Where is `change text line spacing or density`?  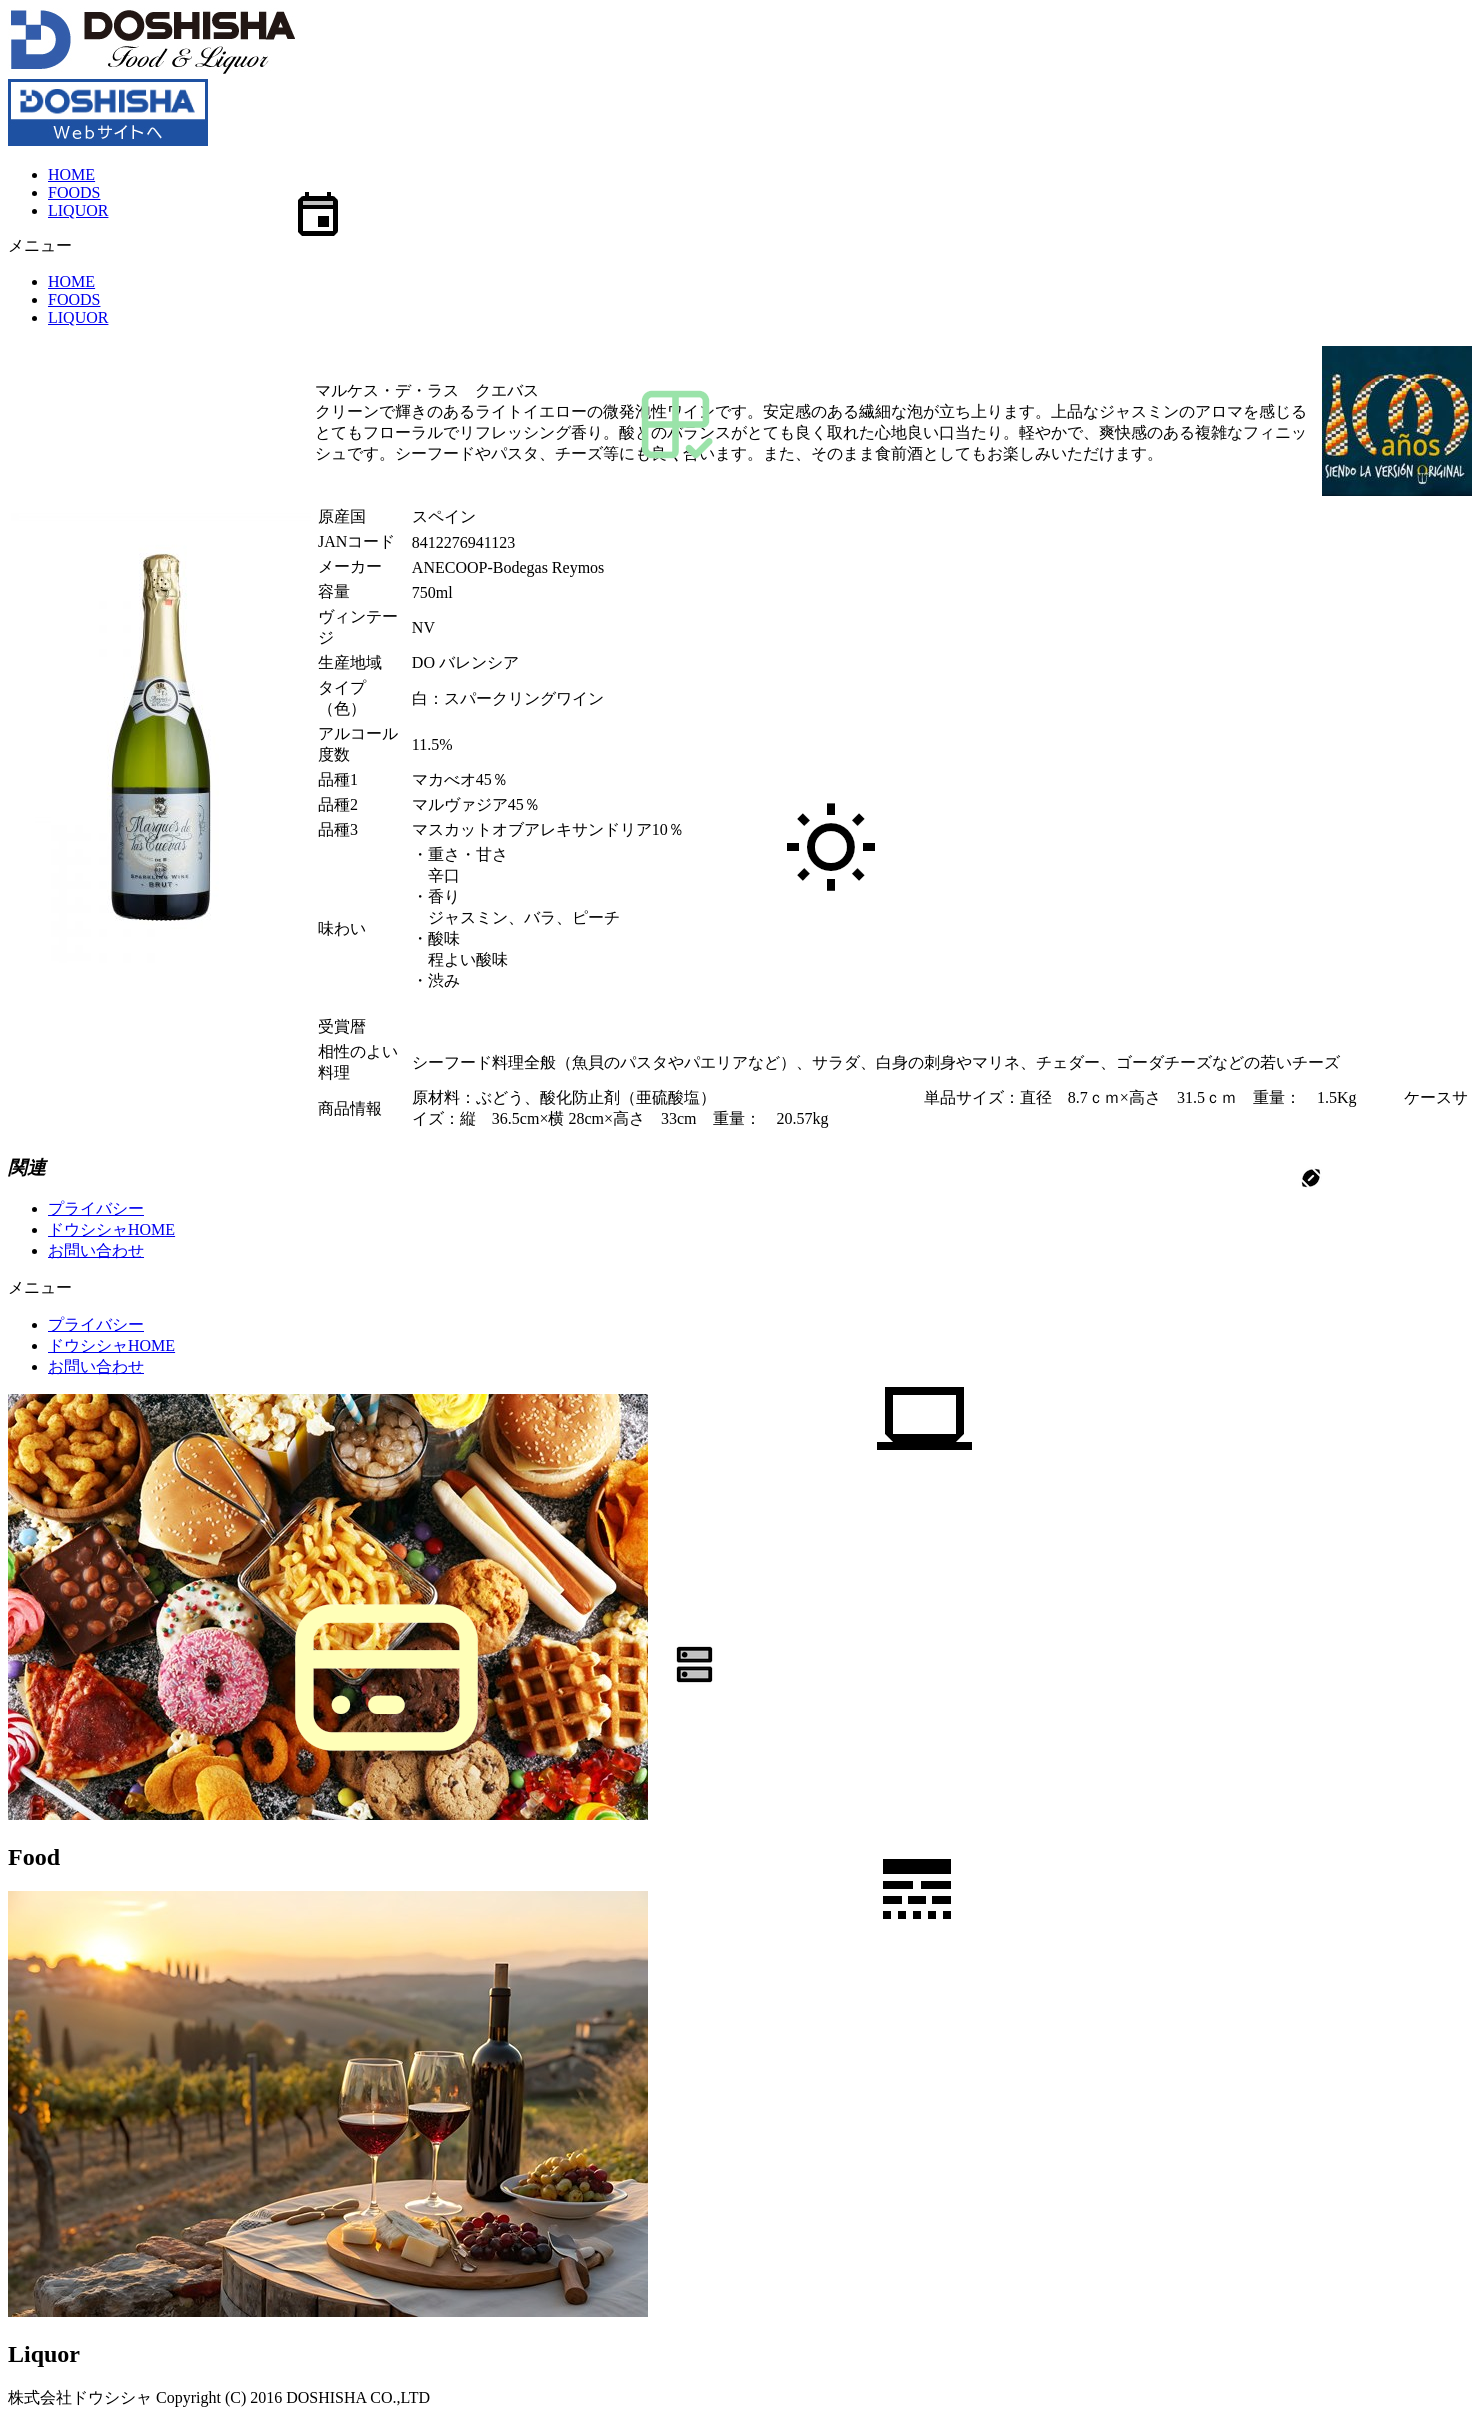
change text line spacing or density is located at coordinates (917, 1889).